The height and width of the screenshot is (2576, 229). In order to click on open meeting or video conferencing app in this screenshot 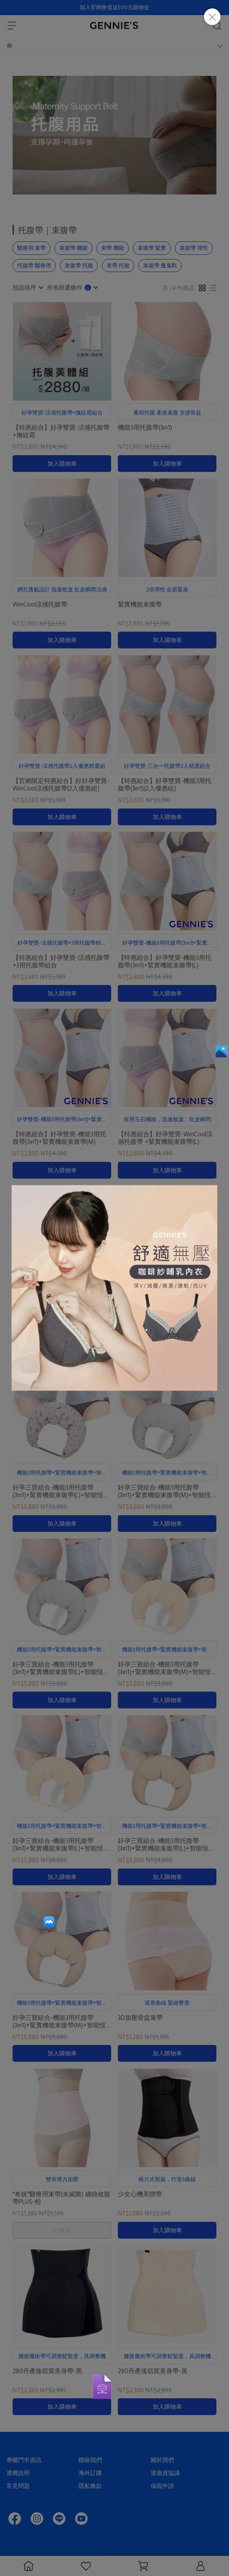, I will do `click(49, 1922)`.